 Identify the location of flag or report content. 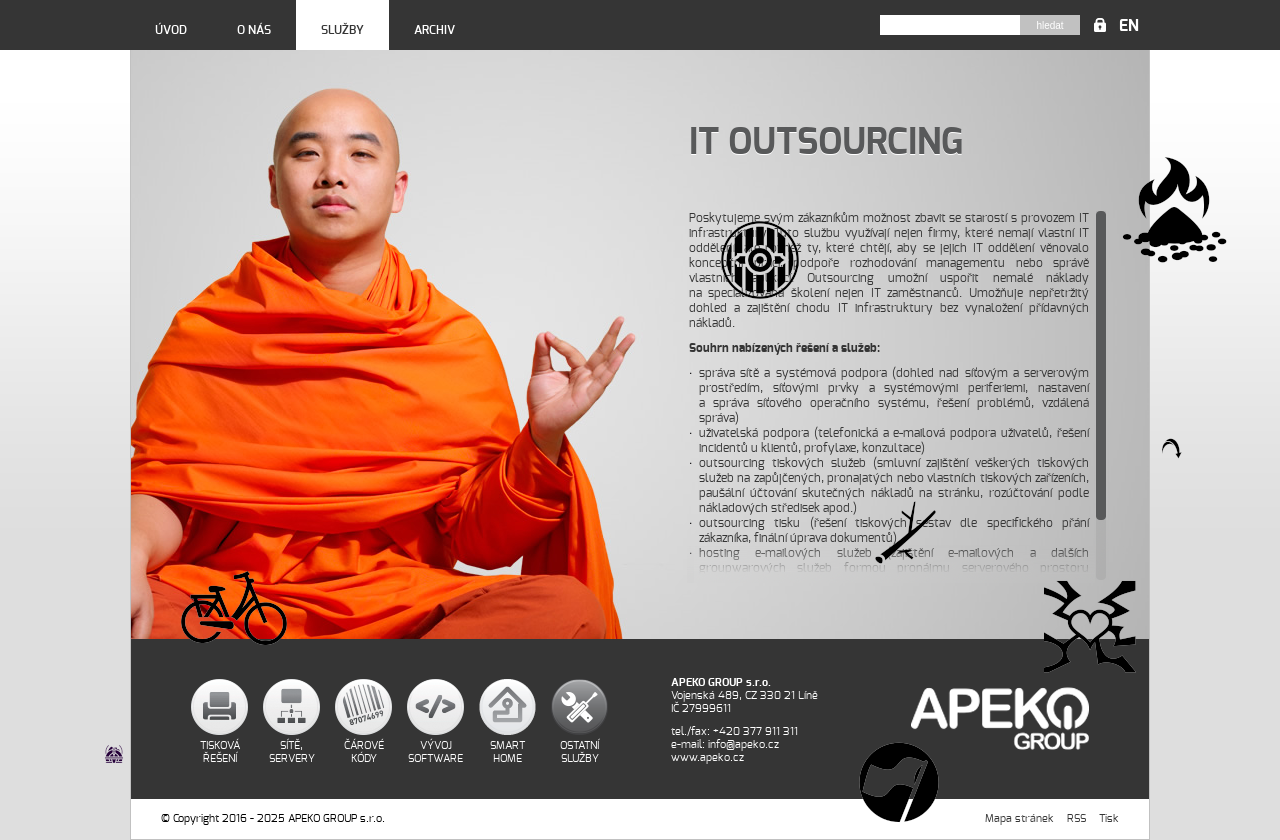
(899, 782).